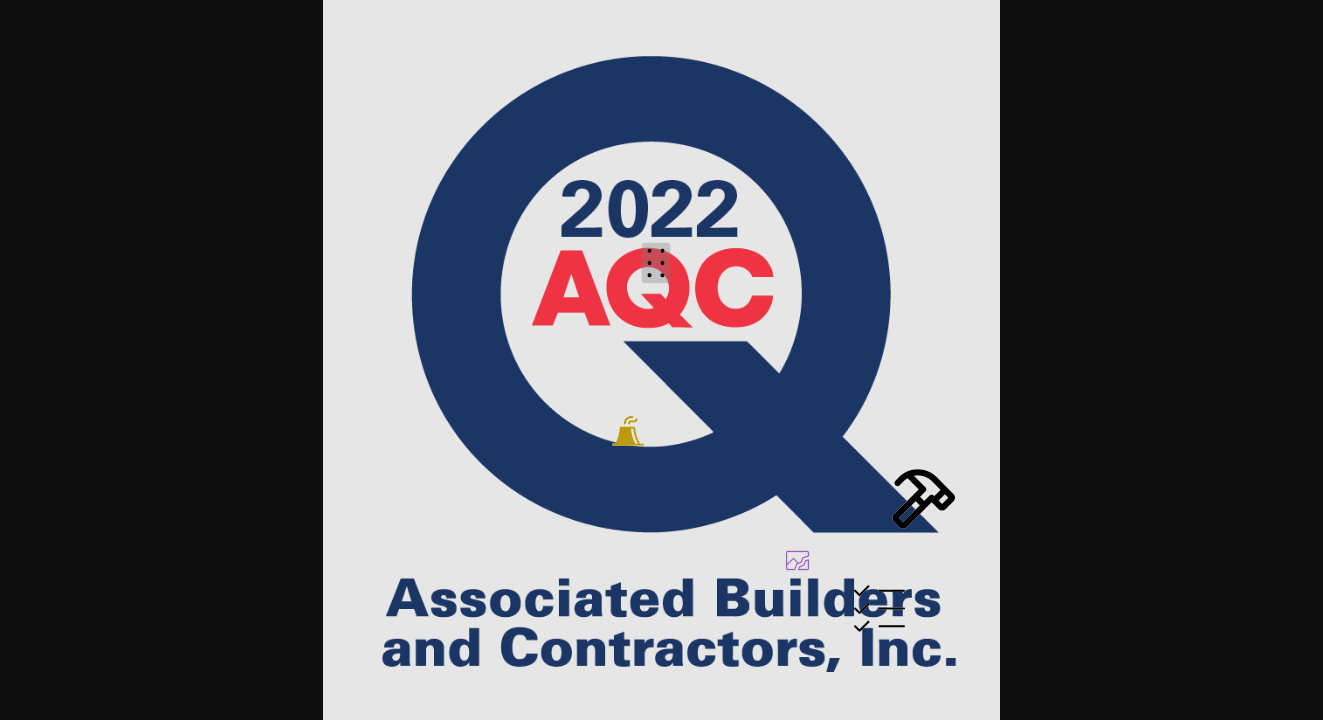  I want to click on access tools or settings, so click(921, 500).